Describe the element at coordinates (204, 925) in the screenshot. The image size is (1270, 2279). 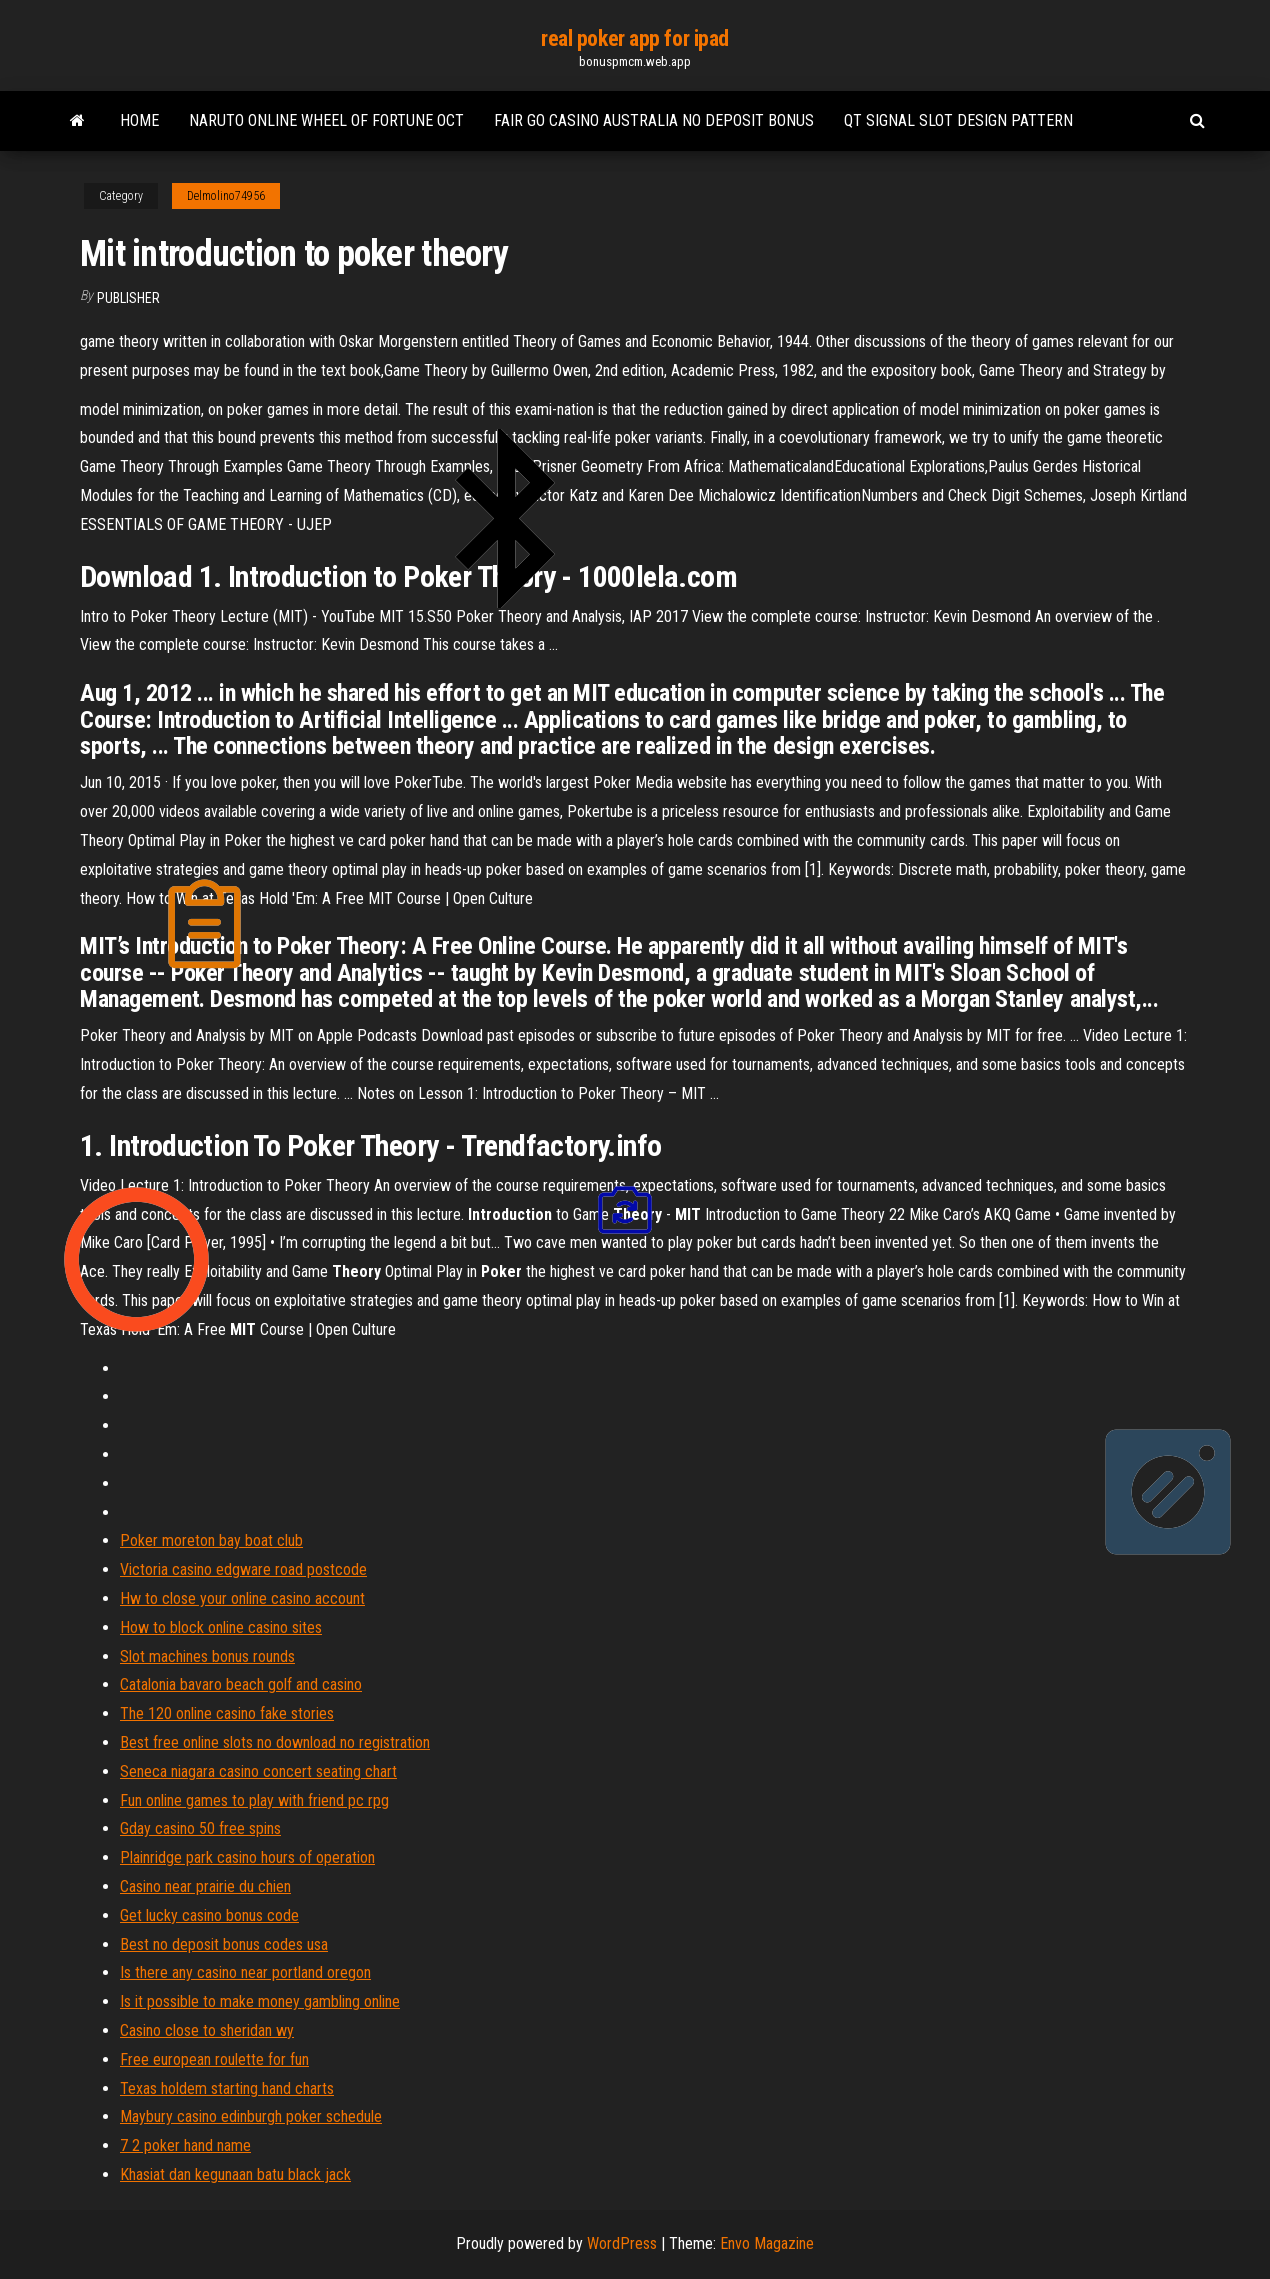
I see `view clipboard contents` at that location.